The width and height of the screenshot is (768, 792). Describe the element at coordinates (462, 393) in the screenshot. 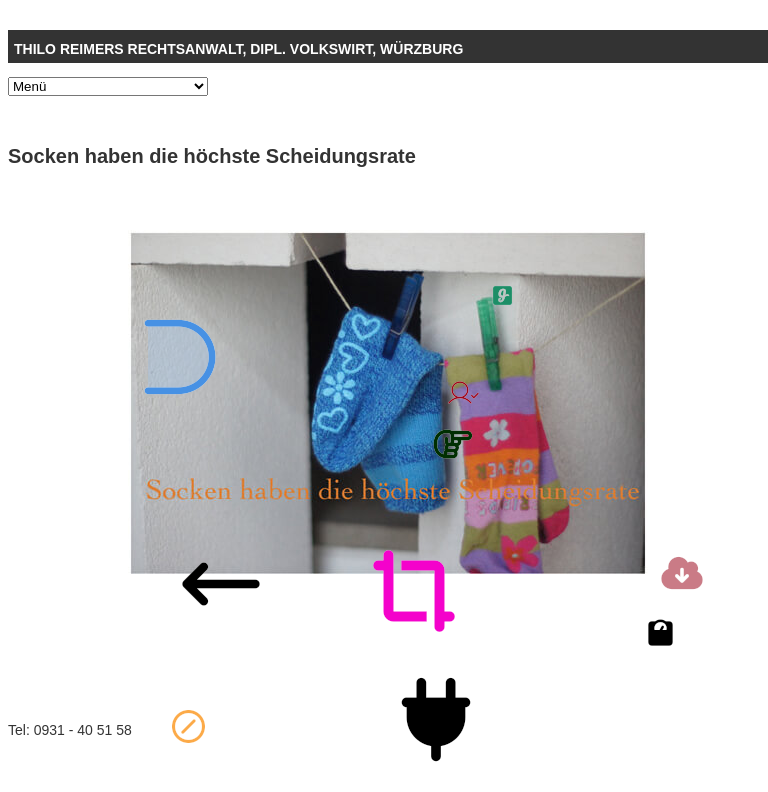

I see `verify or approve a user account` at that location.